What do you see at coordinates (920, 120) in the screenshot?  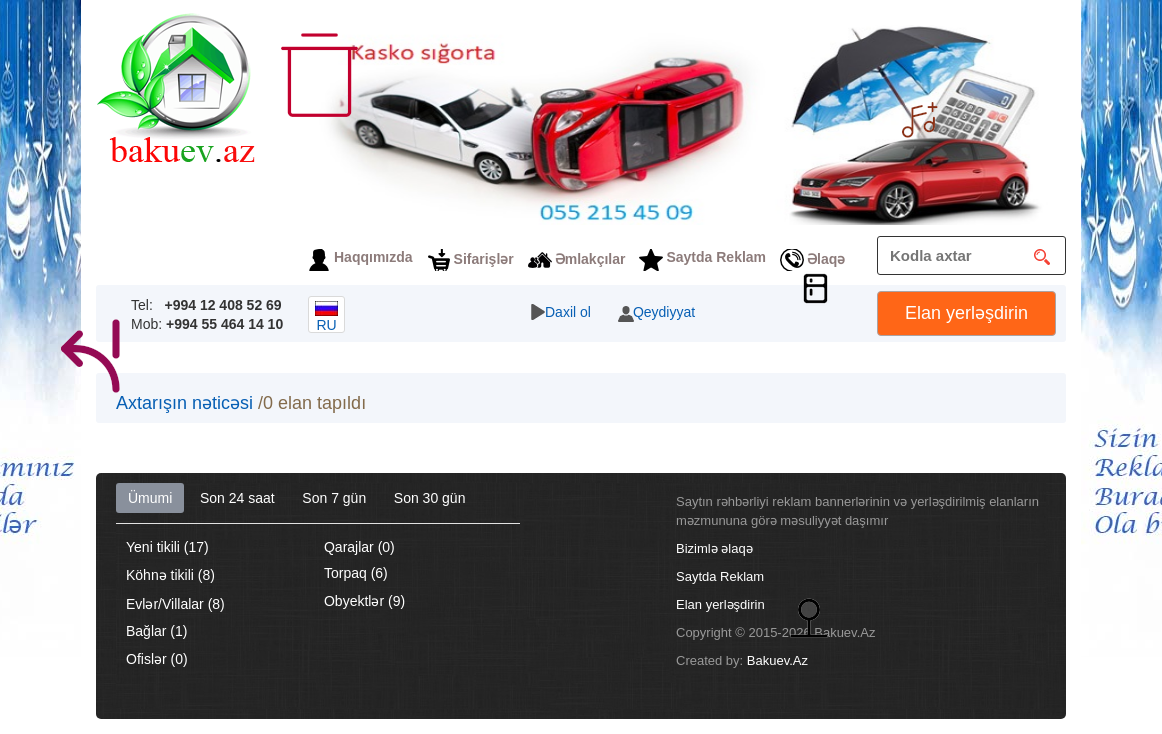 I see `add a new song to your library` at bounding box center [920, 120].